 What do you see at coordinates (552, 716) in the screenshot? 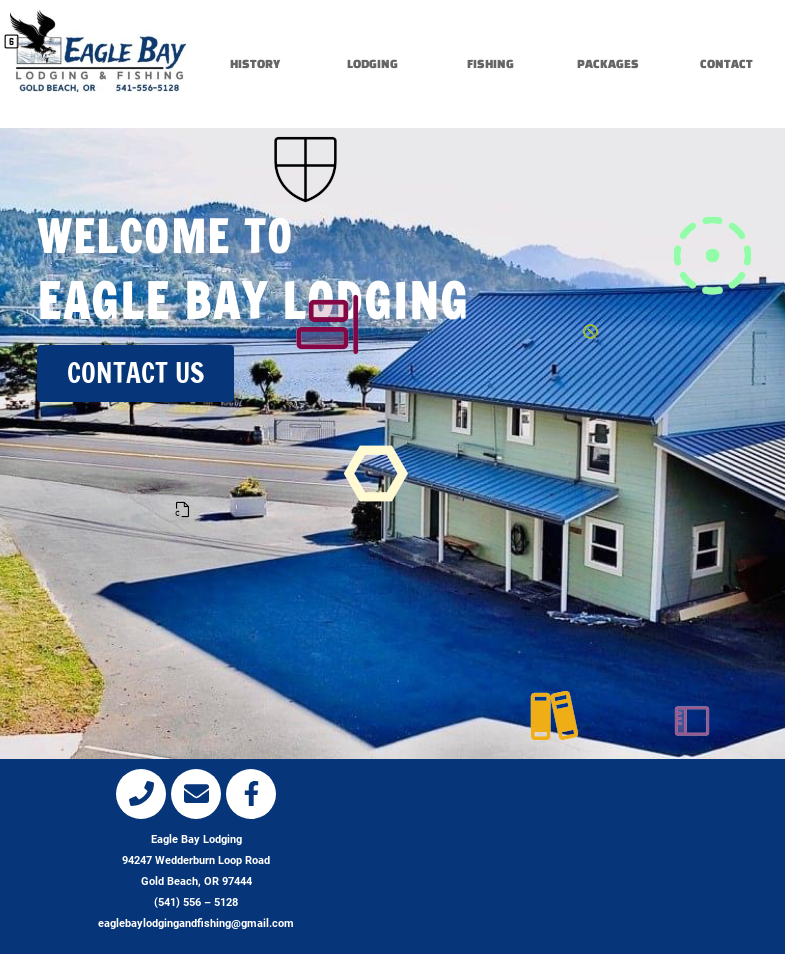
I see `access your library or book collection` at bounding box center [552, 716].